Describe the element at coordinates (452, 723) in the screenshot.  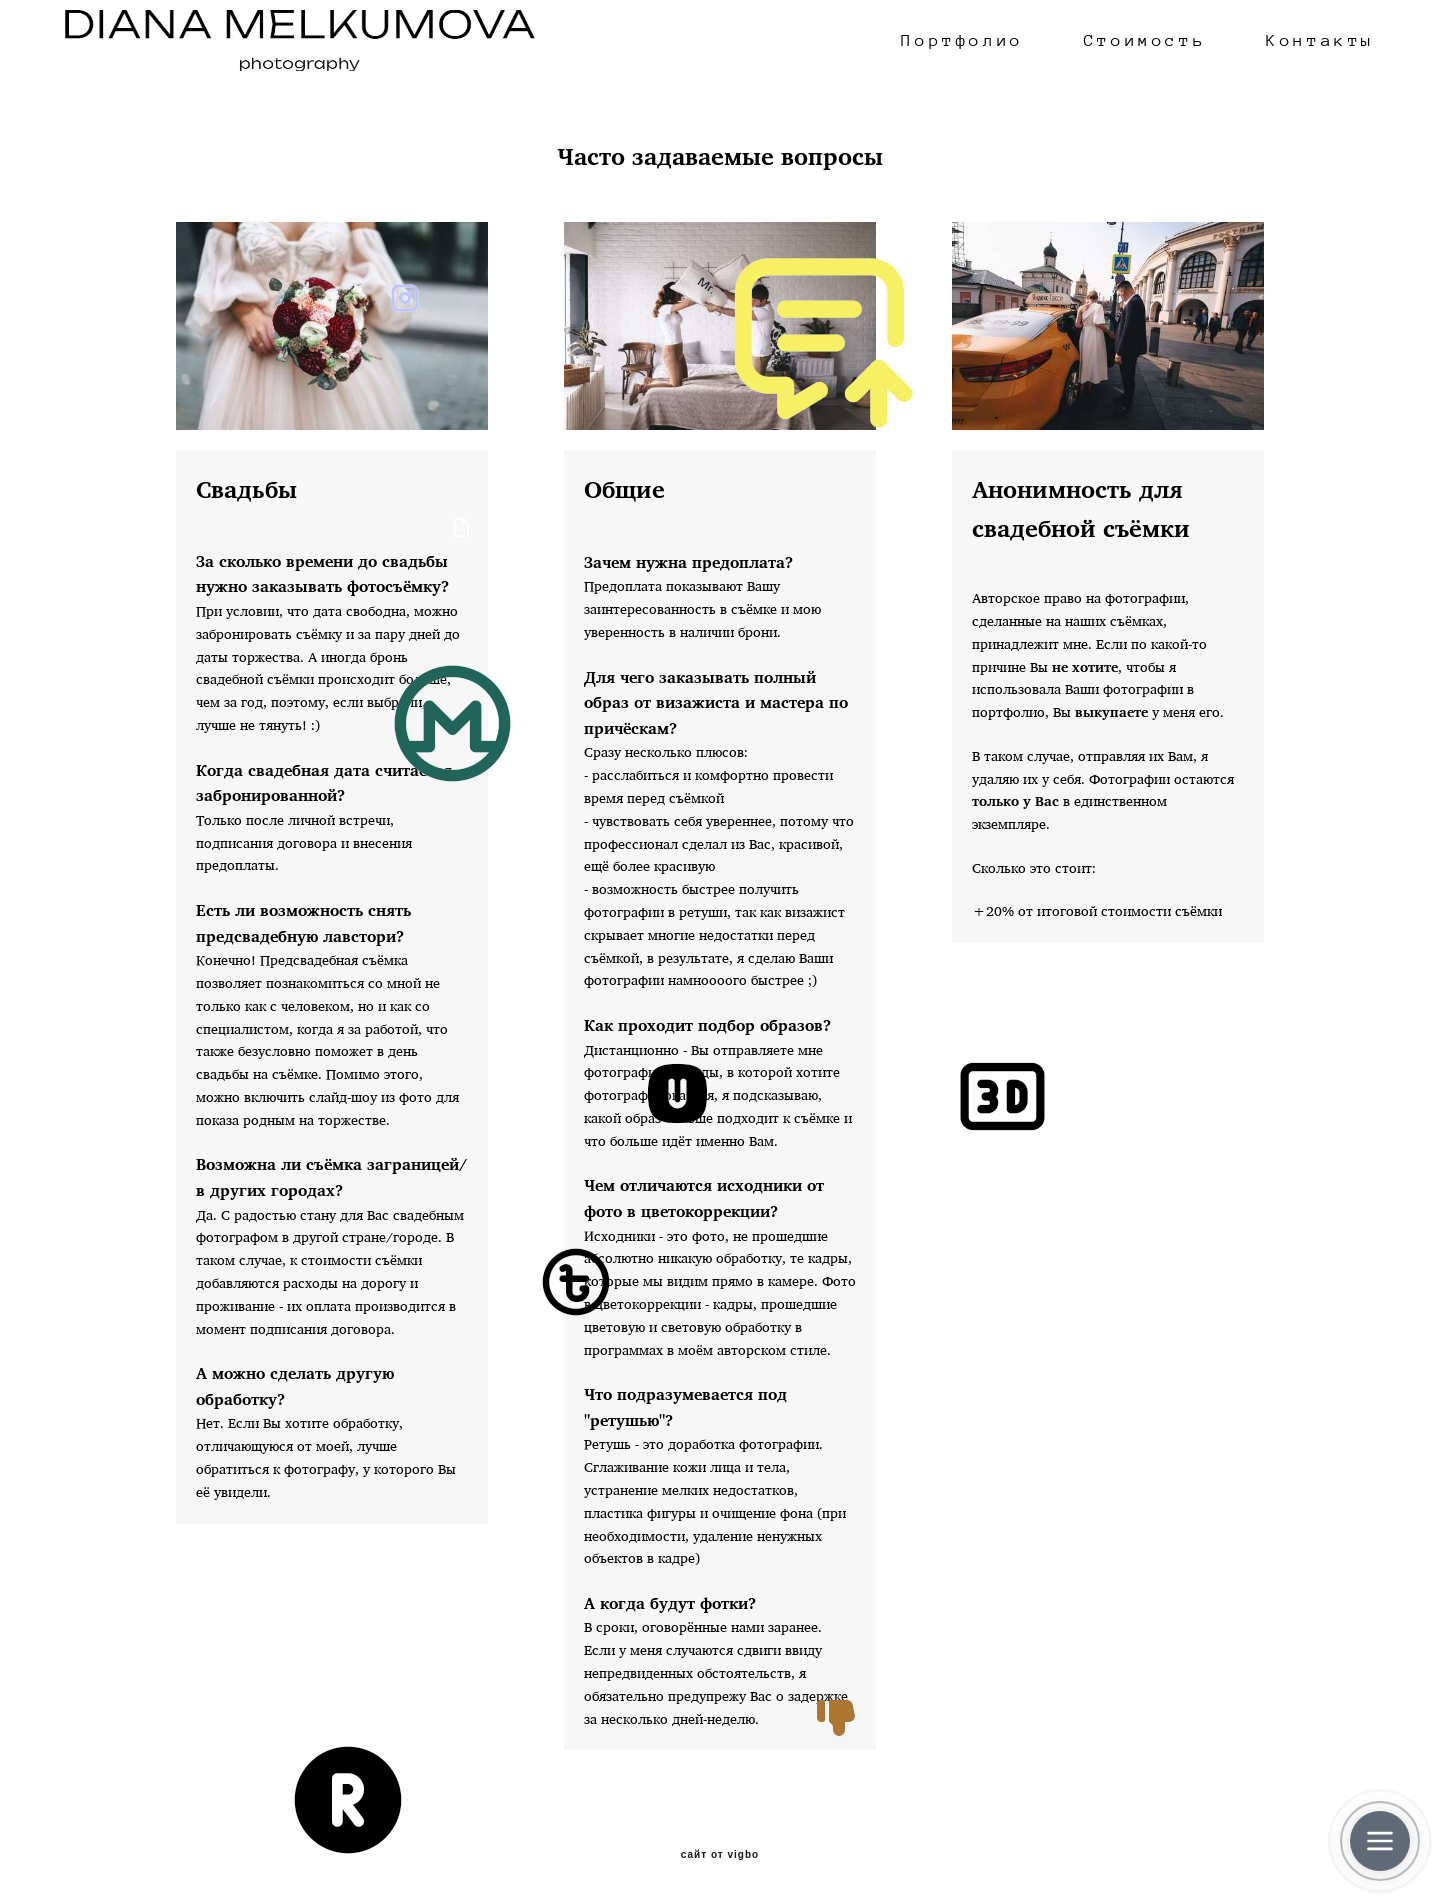
I see `view monero cryptocurrency balance` at that location.